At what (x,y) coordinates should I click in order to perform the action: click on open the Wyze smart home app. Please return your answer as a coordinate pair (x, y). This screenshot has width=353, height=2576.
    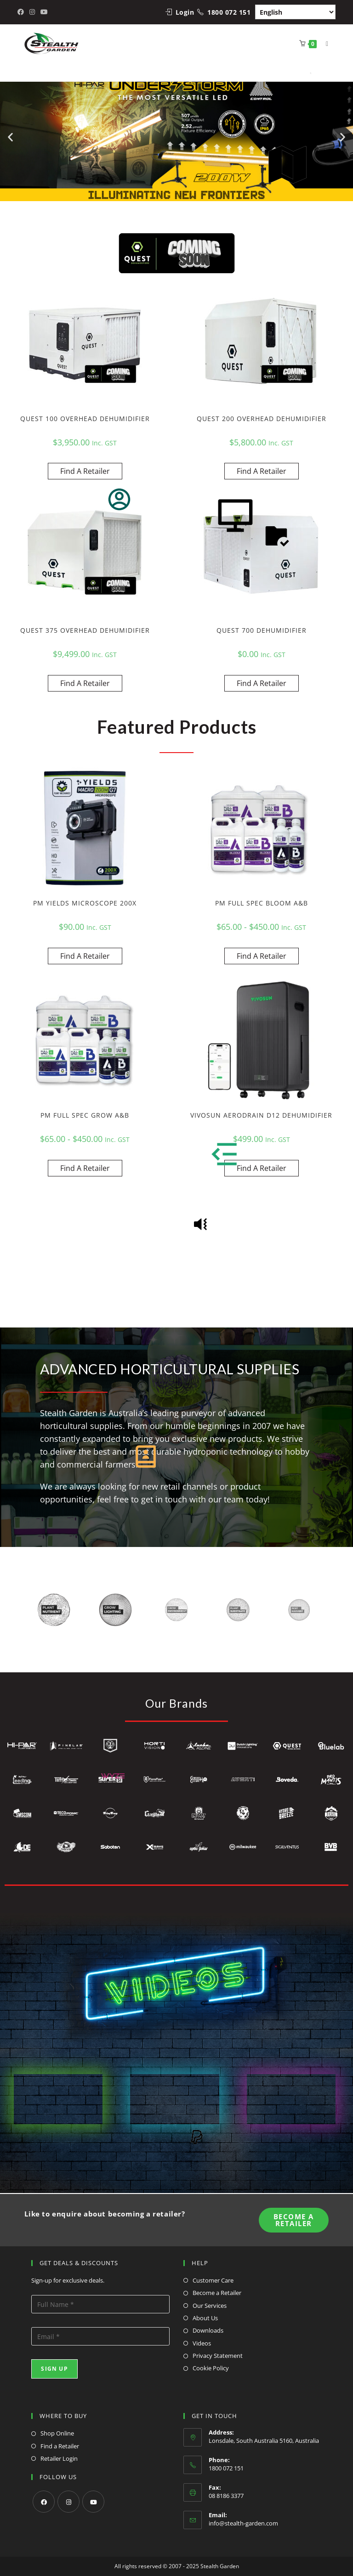
    Looking at the image, I should click on (113, 1776).